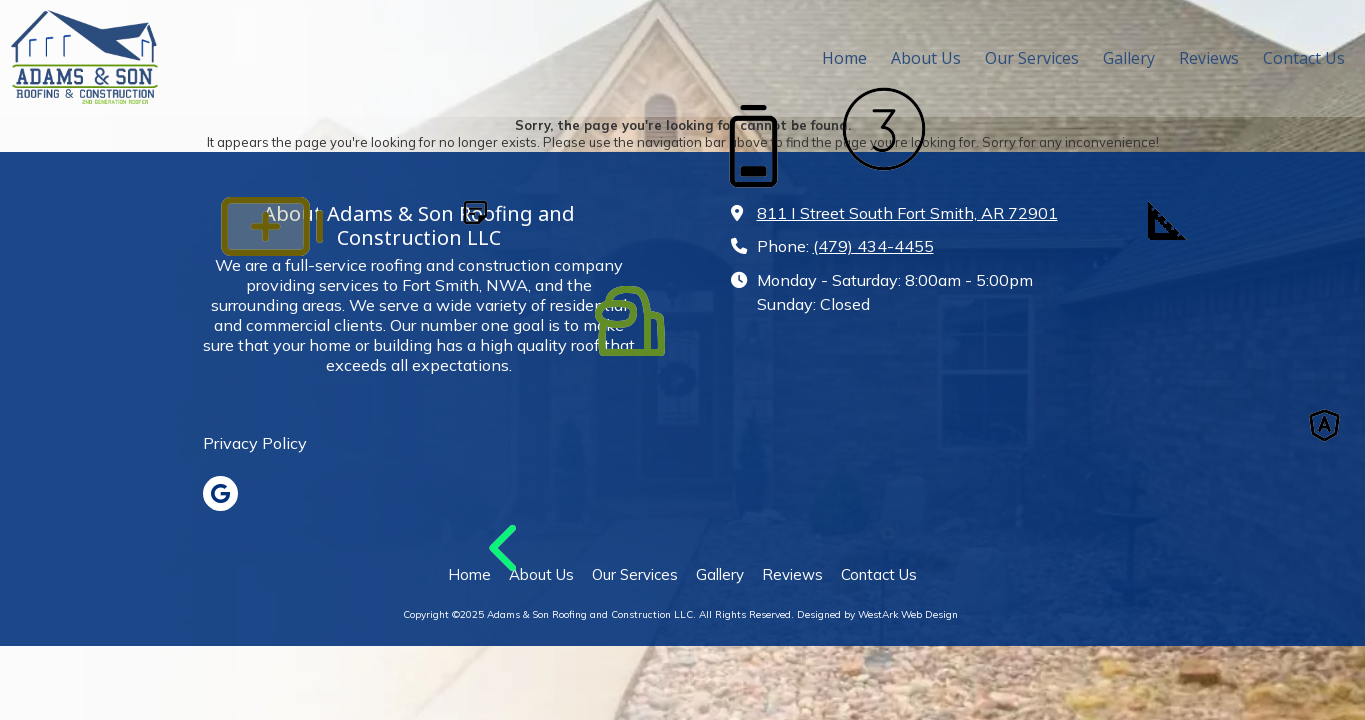 Image resolution: width=1365 pixels, height=720 pixels. What do you see at coordinates (475, 212) in the screenshot?
I see `create a new note` at bounding box center [475, 212].